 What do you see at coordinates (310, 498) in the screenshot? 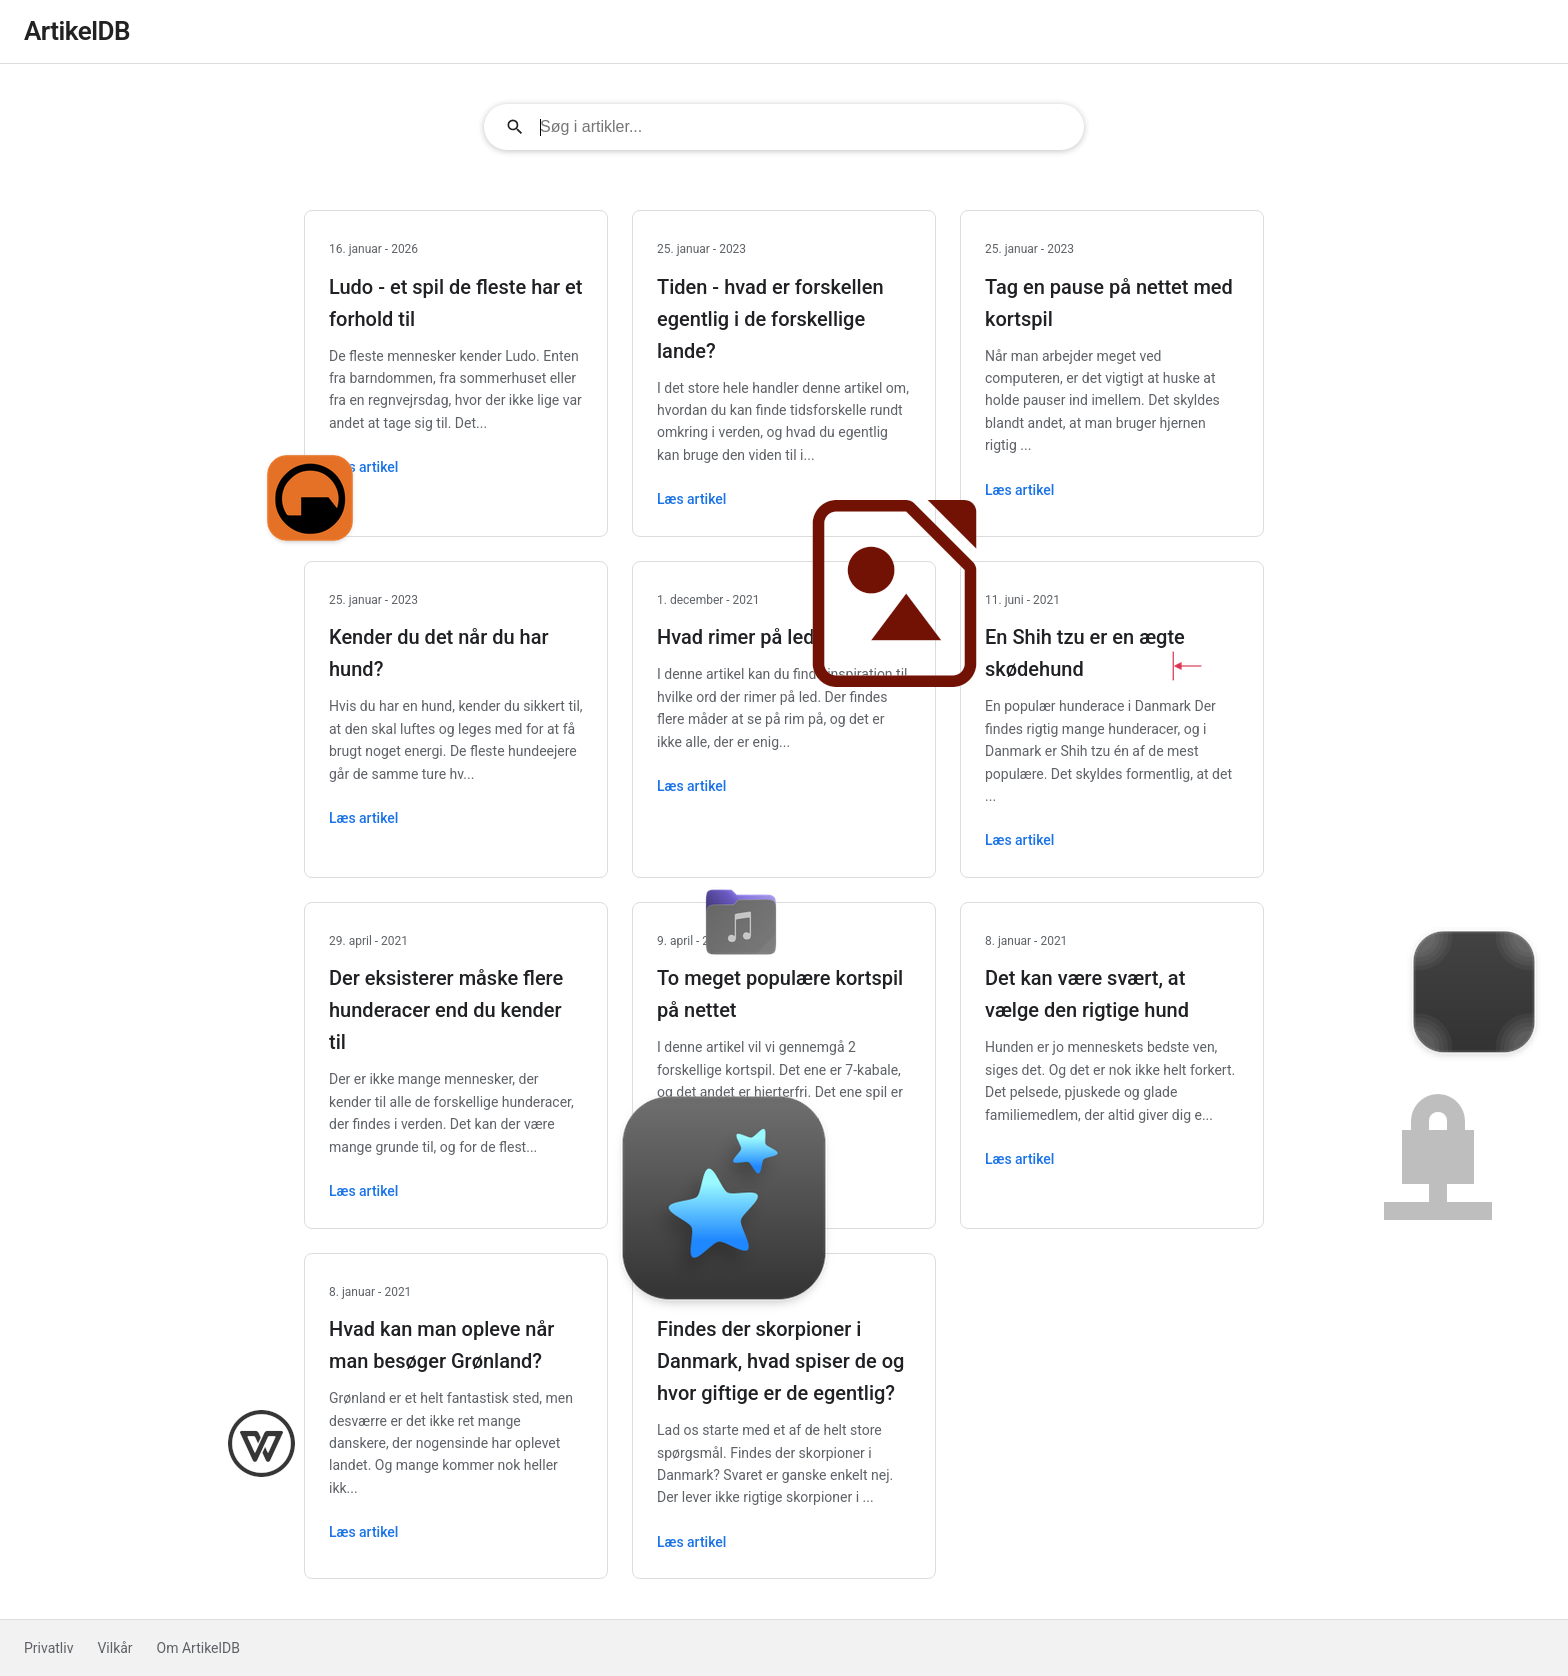
I see `launch the Black Mesa game application` at bounding box center [310, 498].